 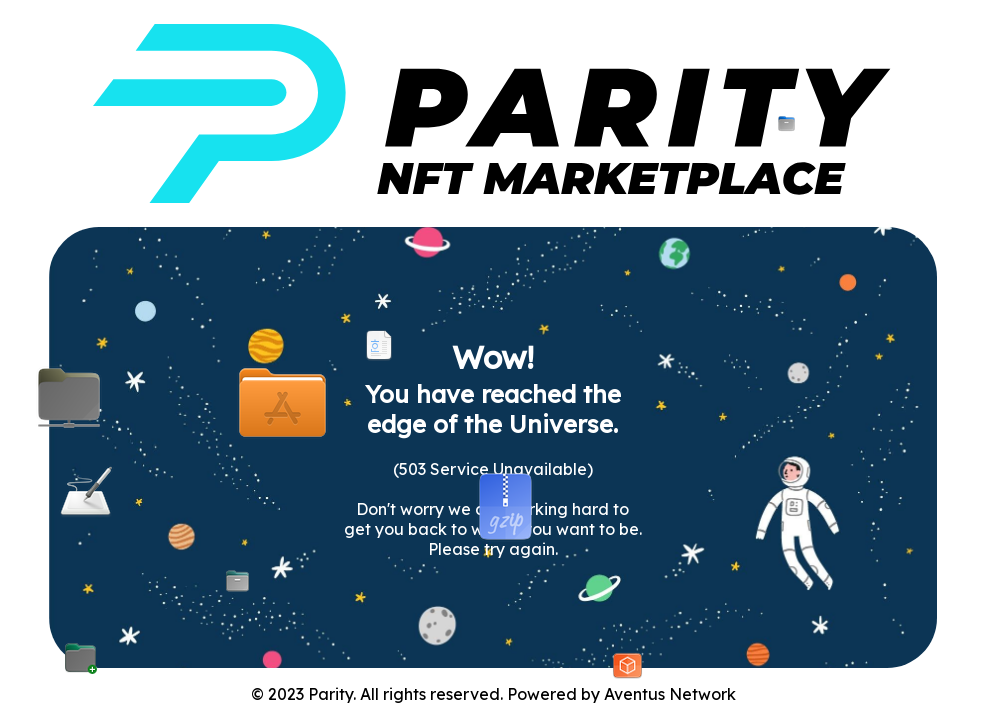 I want to click on a binary STL 3D model file, so click(x=627, y=664).